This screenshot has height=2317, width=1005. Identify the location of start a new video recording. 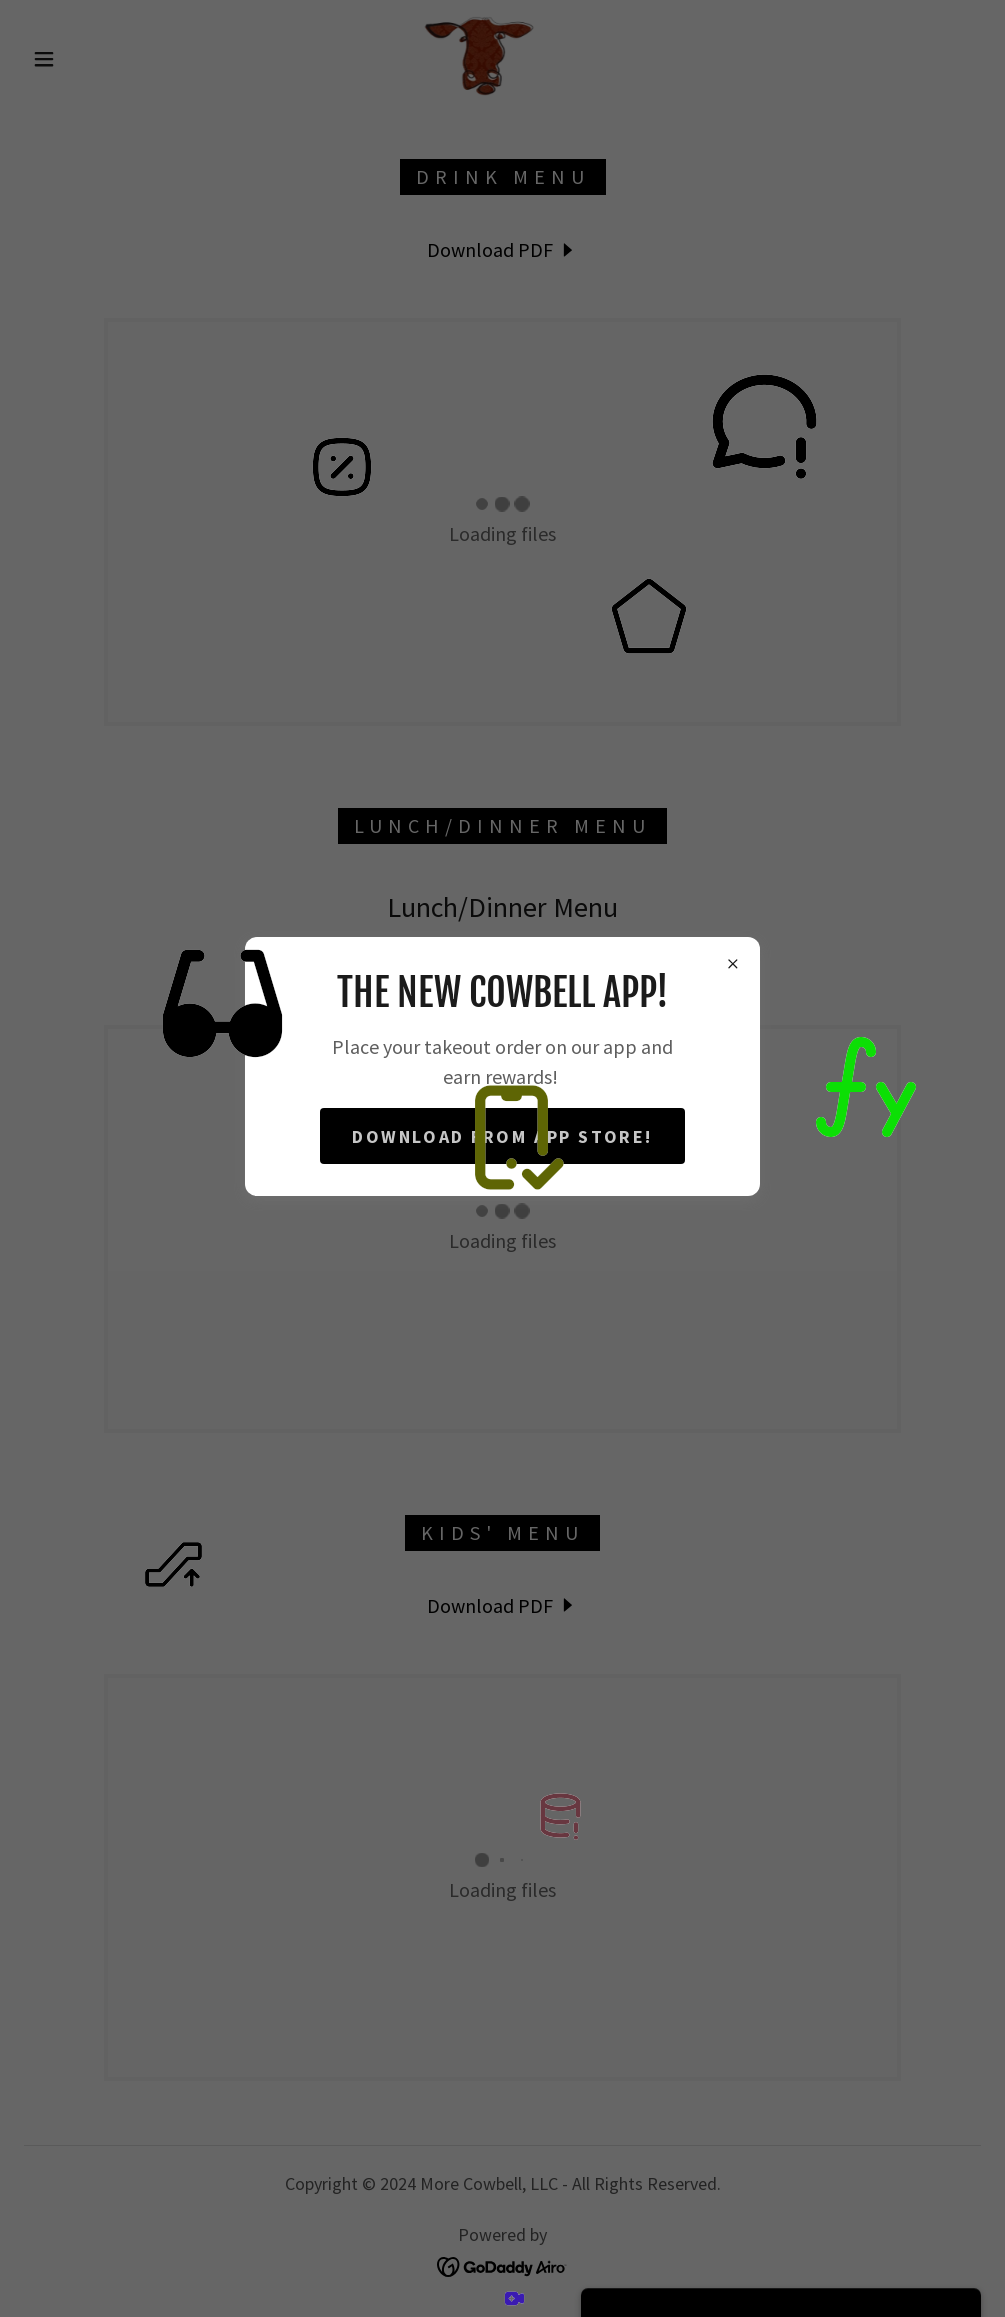
(514, 2298).